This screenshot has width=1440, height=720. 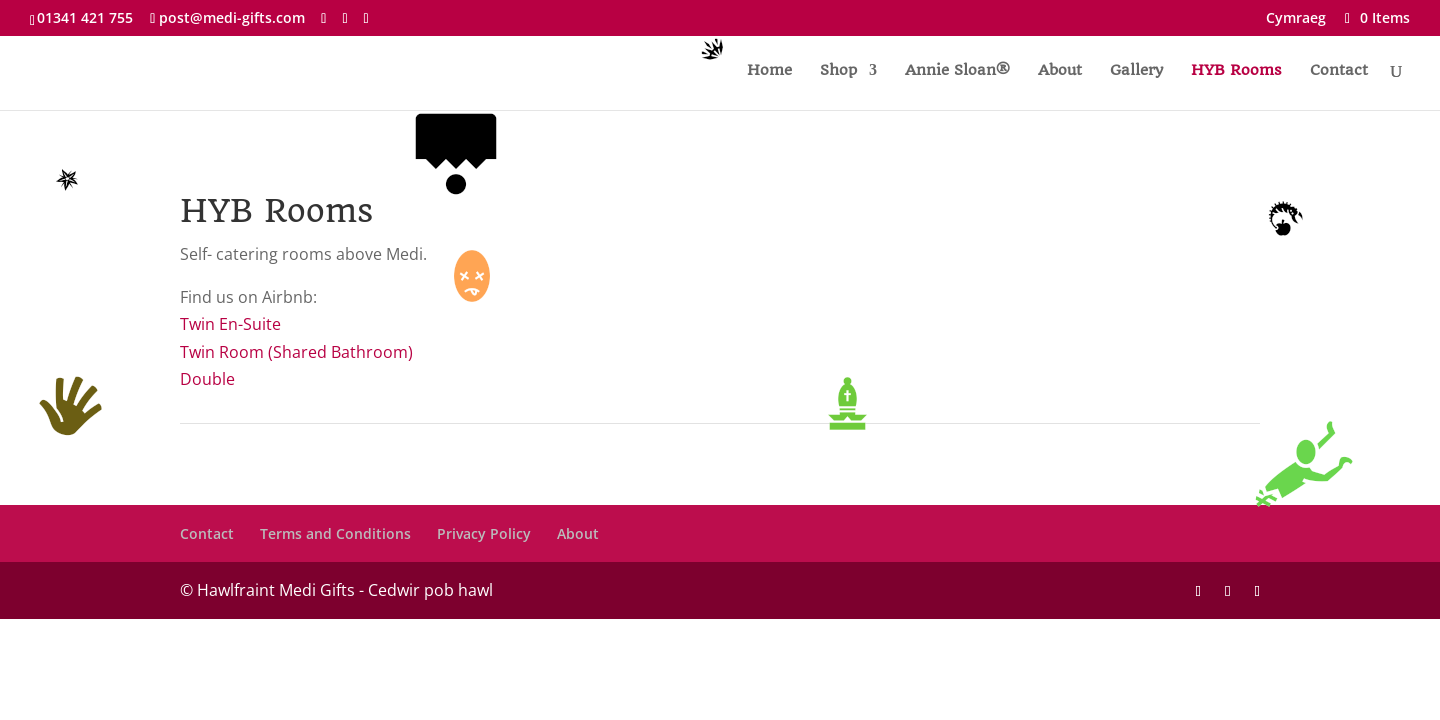 What do you see at coordinates (70, 406) in the screenshot?
I see `raise your hand to ask a question` at bounding box center [70, 406].